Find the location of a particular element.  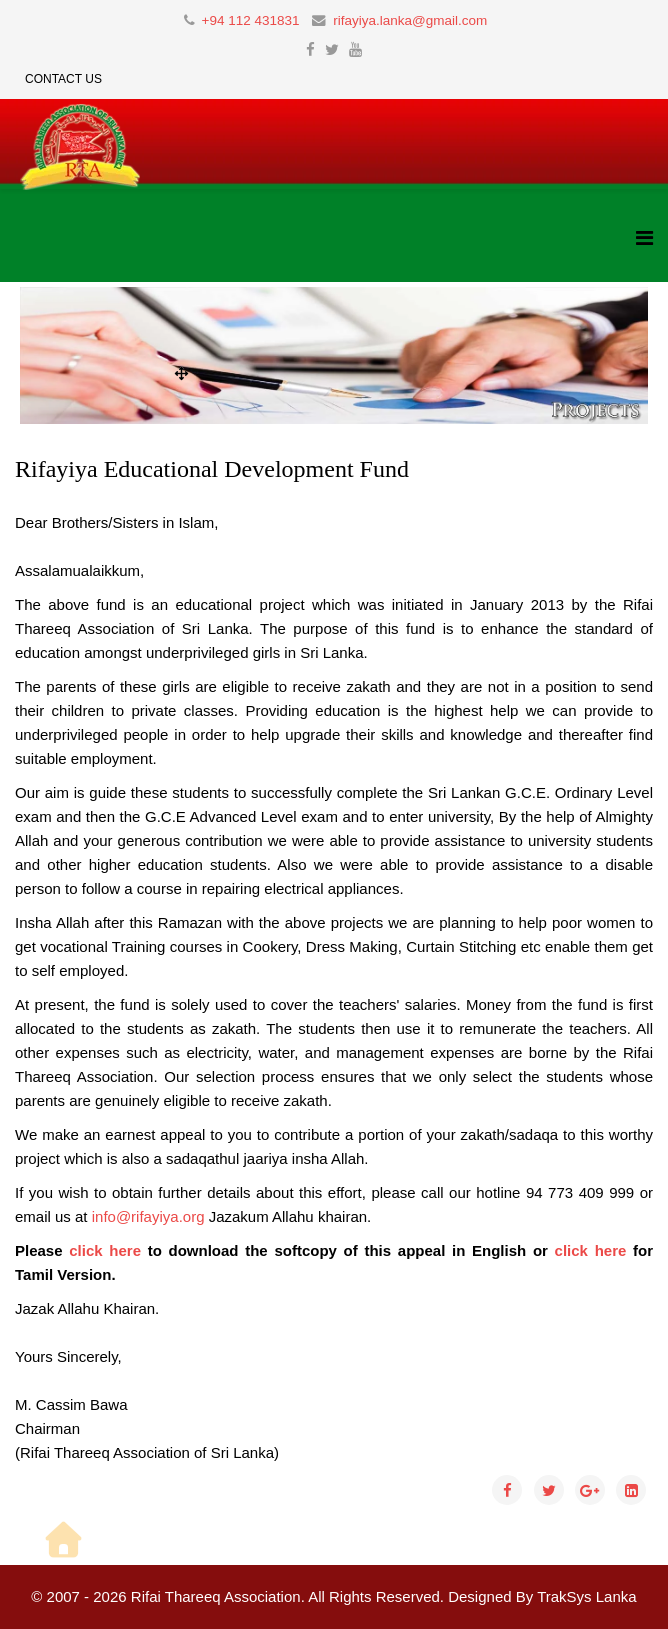

move or reposition an element is located at coordinates (181, 373).